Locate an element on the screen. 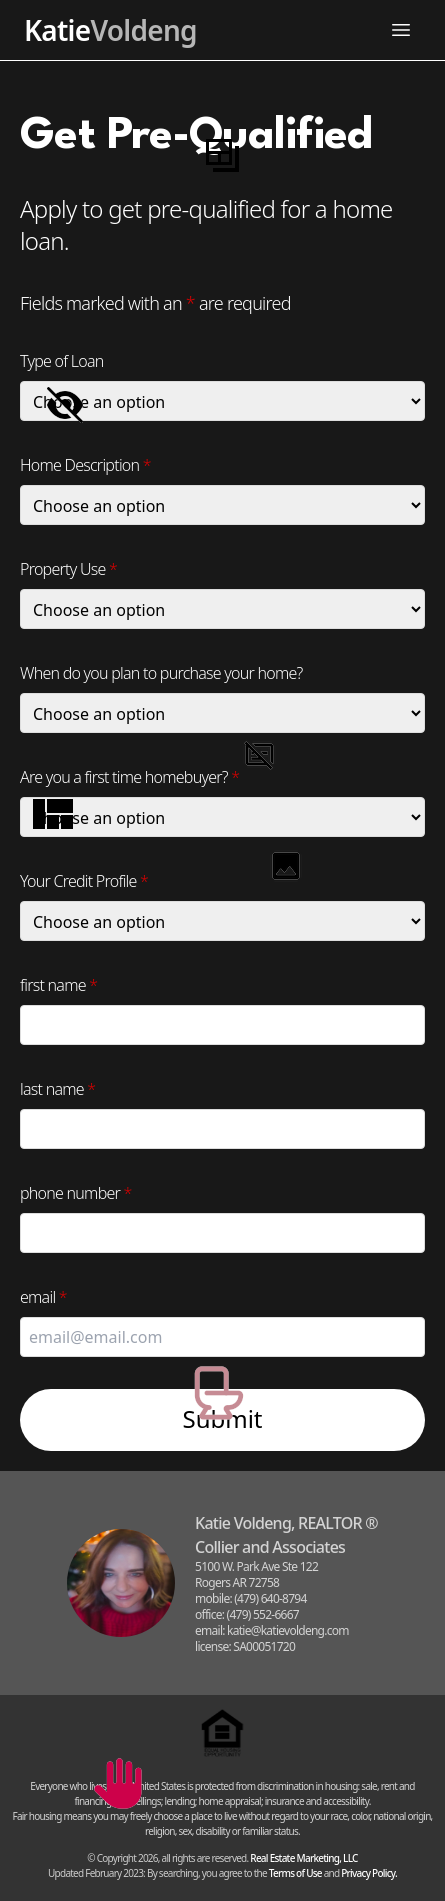 This screenshot has height=1901, width=445. create a backup of table data is located at coordinates (222, 155).